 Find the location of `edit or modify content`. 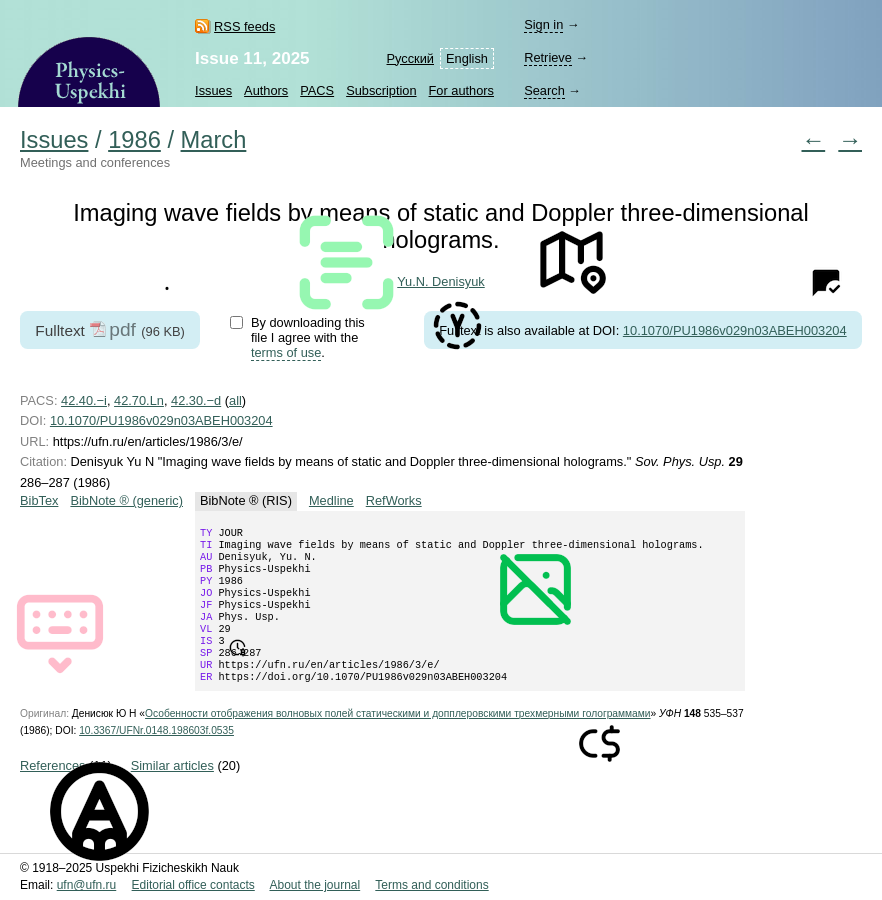

edit or modify content is located at coordinates (99, 811).